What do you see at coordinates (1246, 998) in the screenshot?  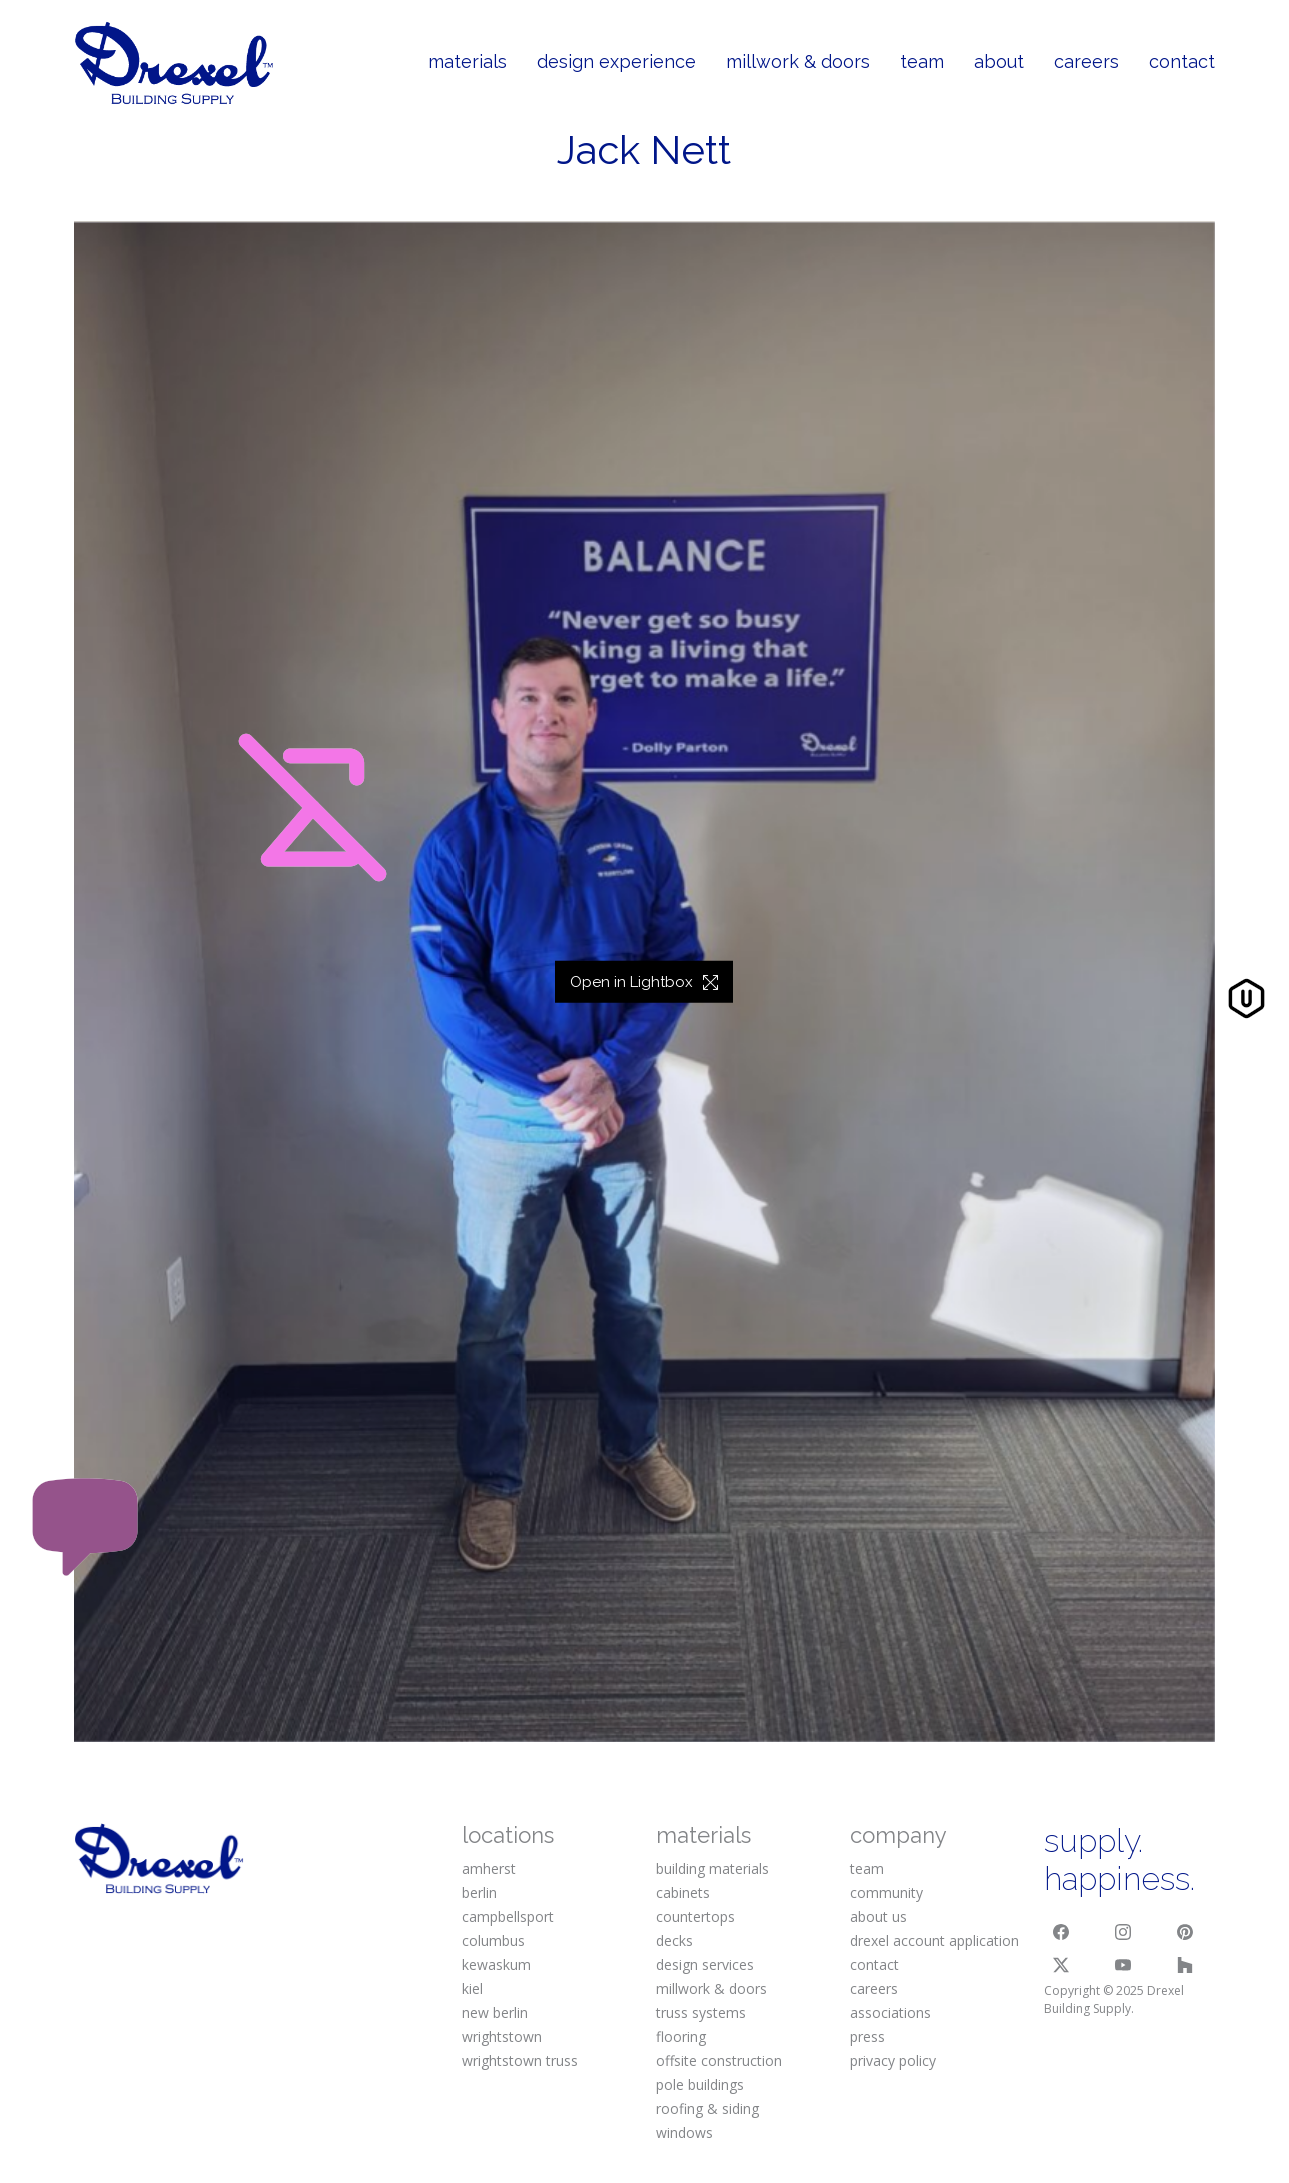 I see `indicates a user or account badge` at bounding box center [1246, 998].